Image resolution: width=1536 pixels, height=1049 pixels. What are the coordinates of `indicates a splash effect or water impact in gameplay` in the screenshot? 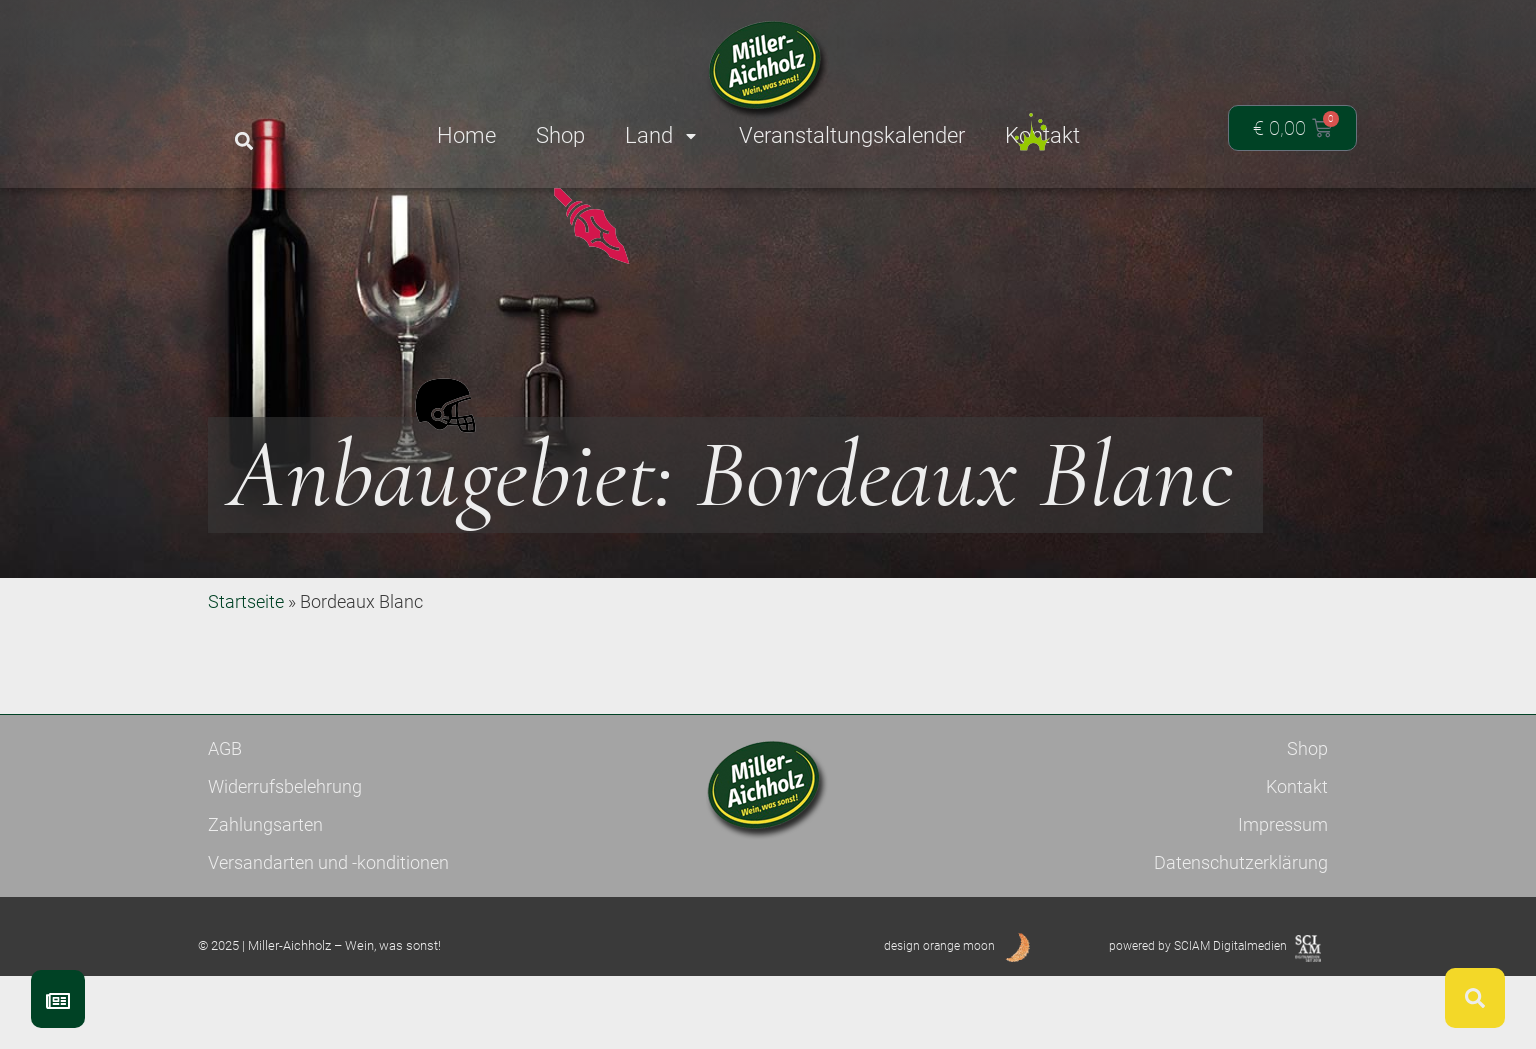 It's located at (1033, 132).